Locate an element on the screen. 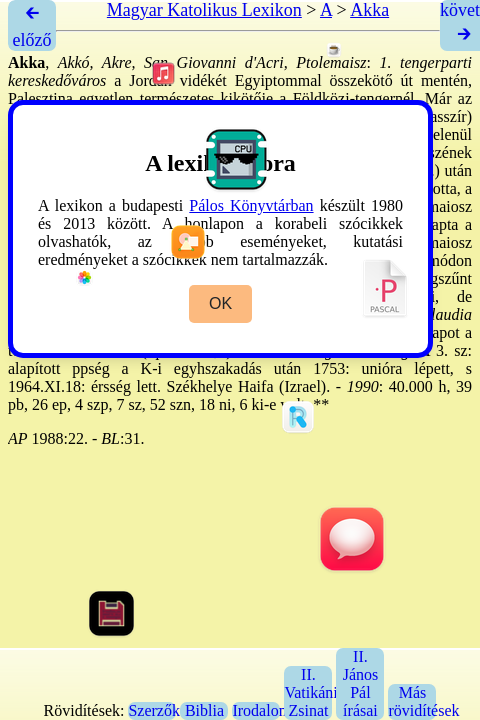 Image resolution: width=480 pixels, height=720 pixels. launch caffeine app to prevent sleep mode is located at coordinates (334, 50).